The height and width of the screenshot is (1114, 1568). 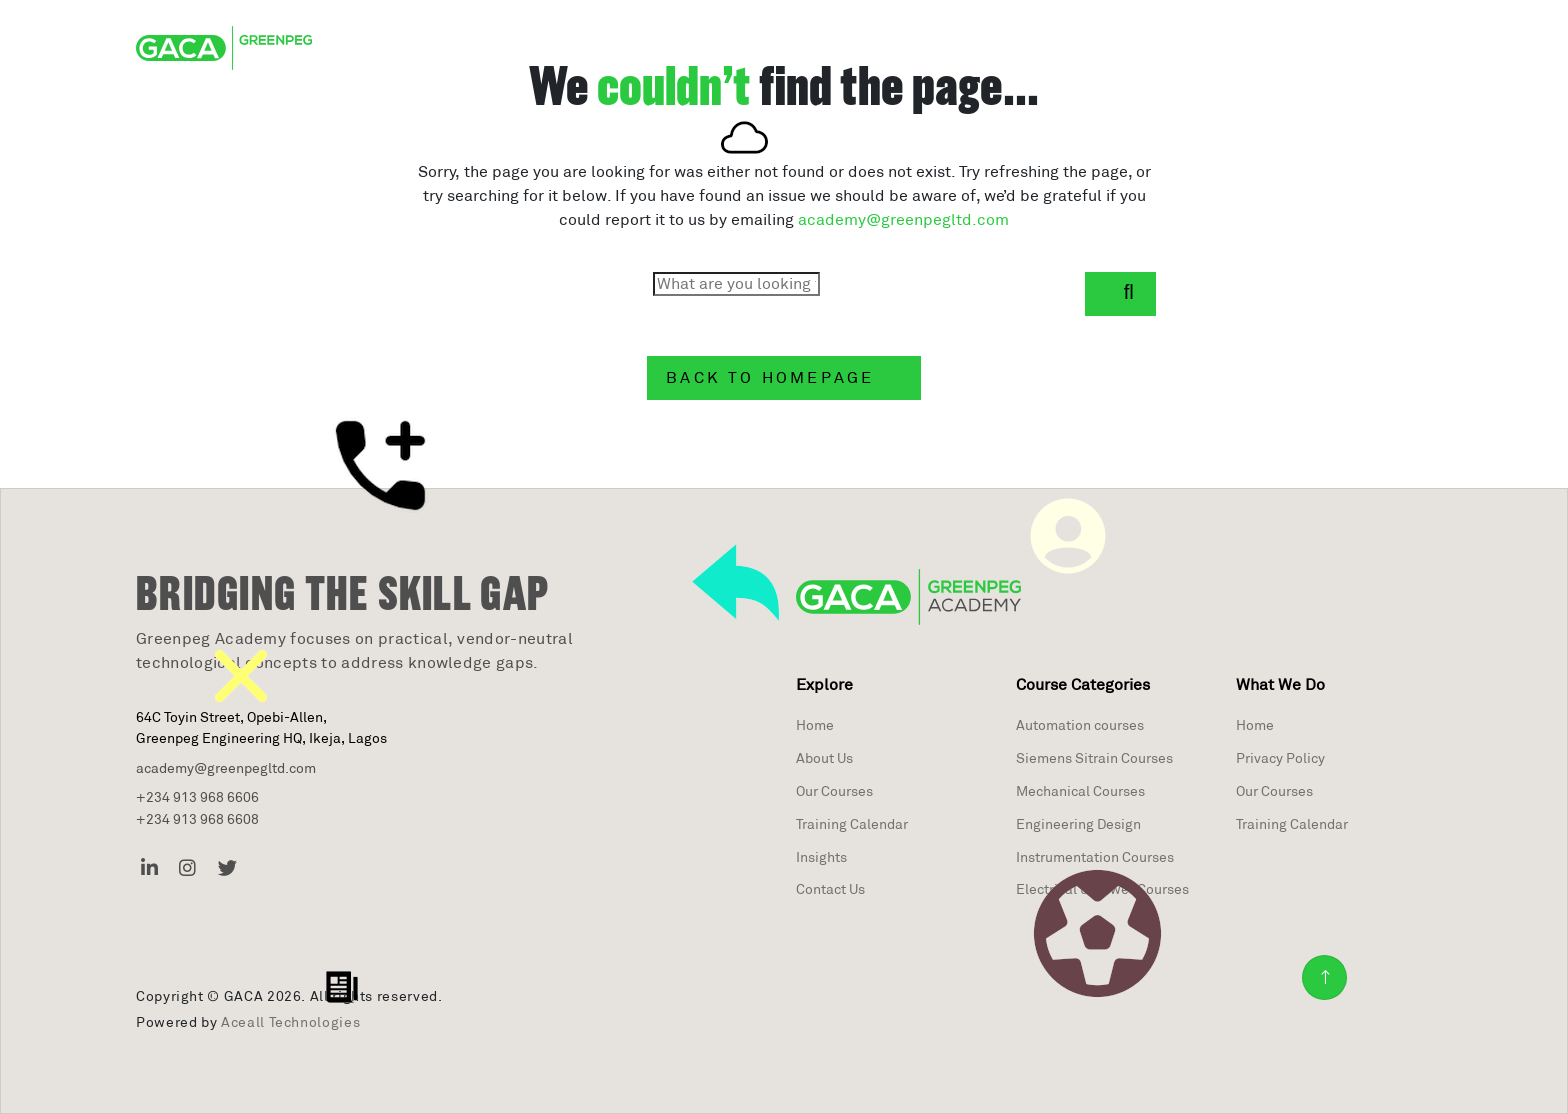 I want to click on view news or articles, so click(x=342, y=987).